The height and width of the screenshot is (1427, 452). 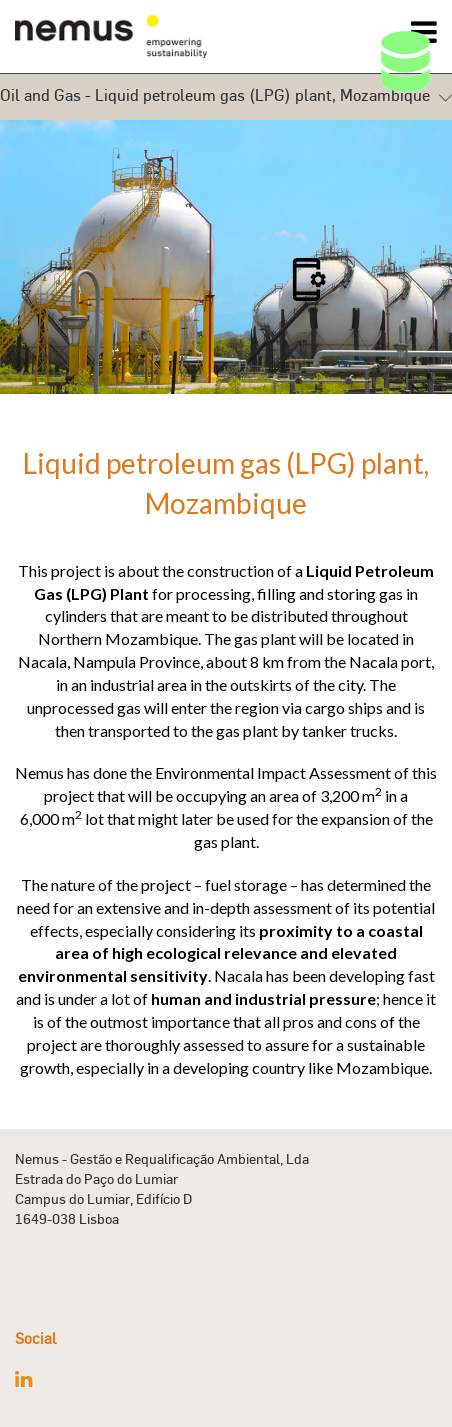 What do you see at coordinates (306, 279) in the screenshot?
I see `access app settings` at bounding box center [306, 279].